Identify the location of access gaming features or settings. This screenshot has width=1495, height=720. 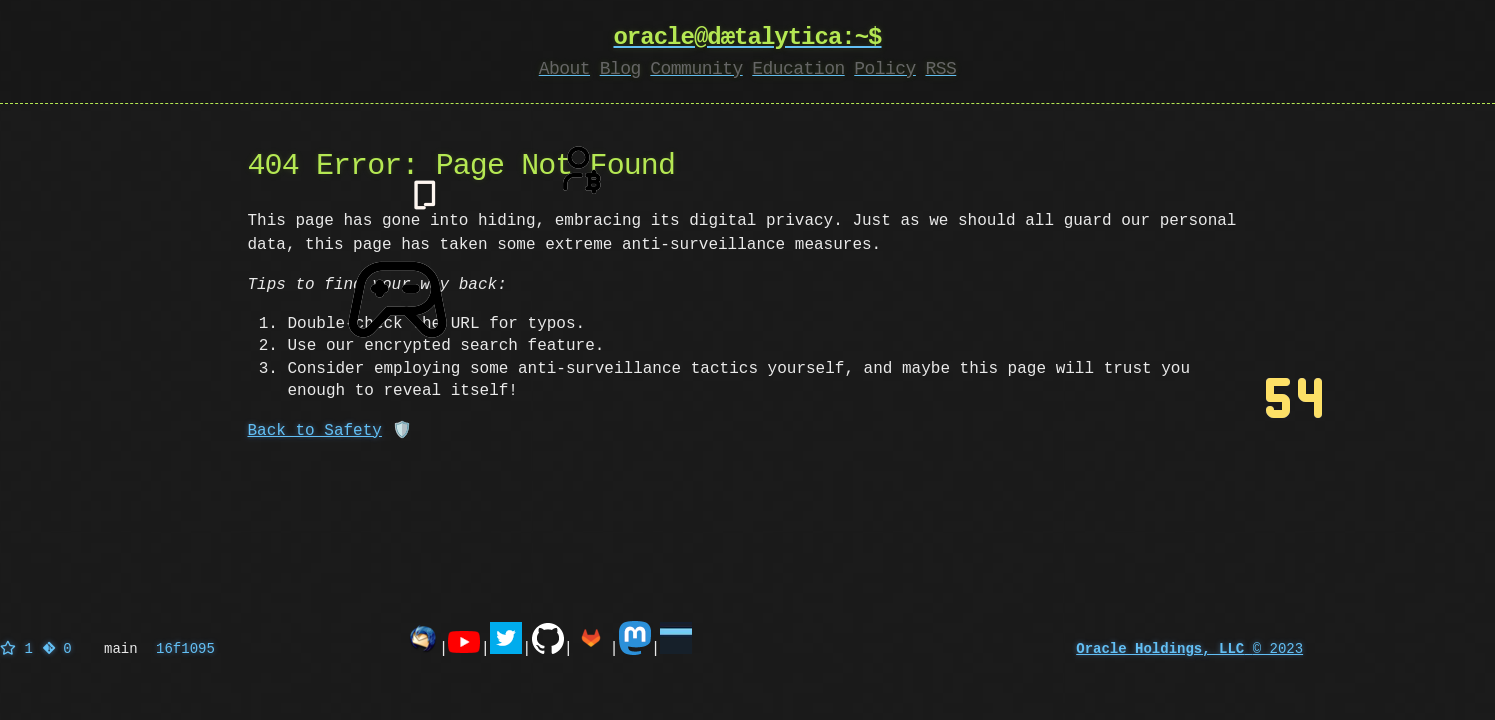
(397, 297).